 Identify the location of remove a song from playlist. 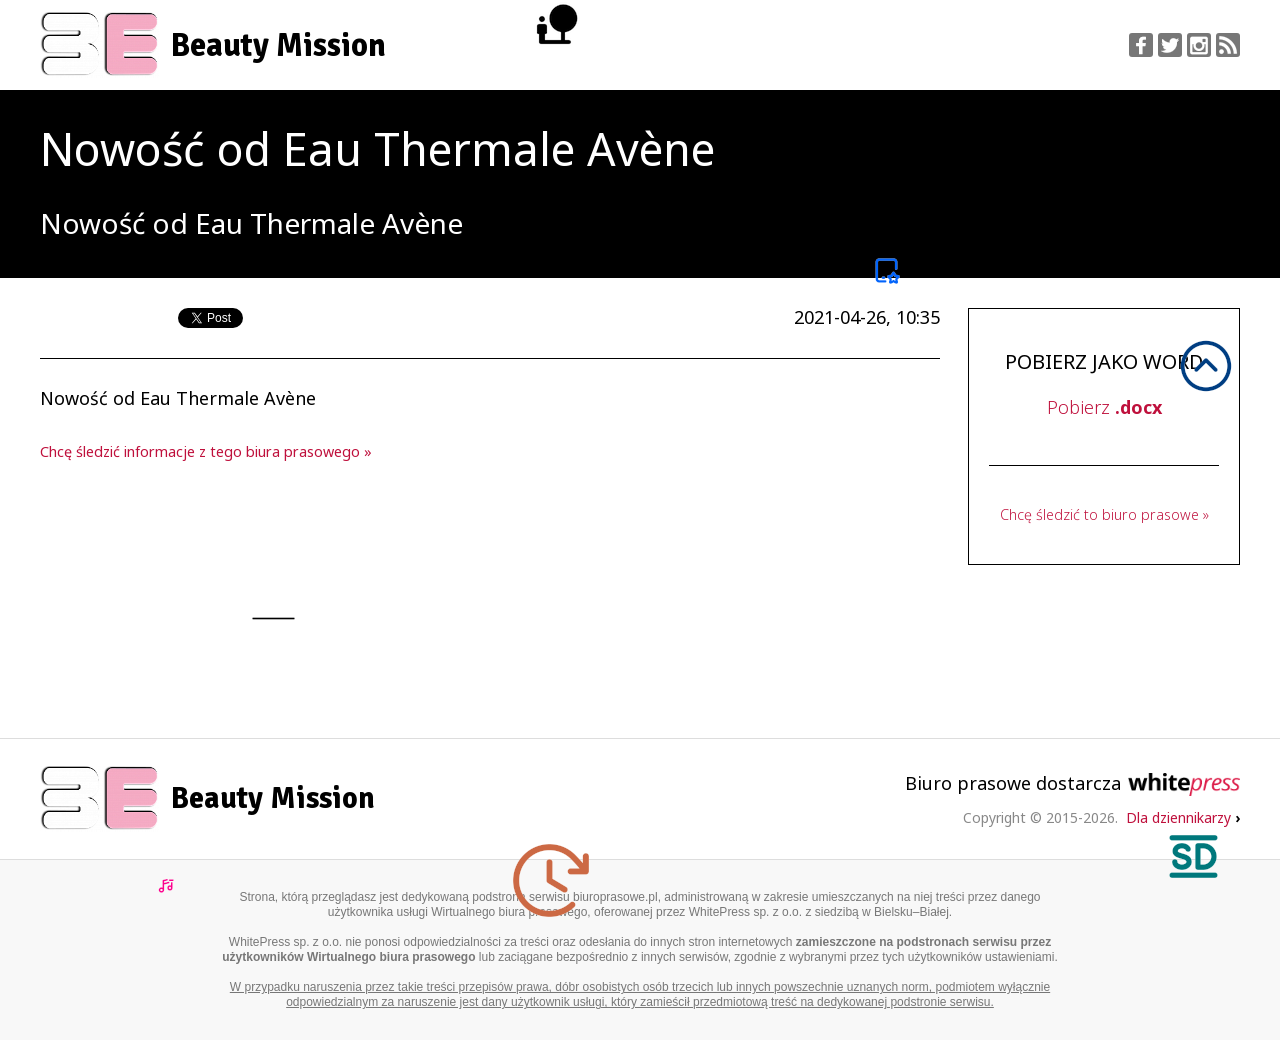
(166, 885).